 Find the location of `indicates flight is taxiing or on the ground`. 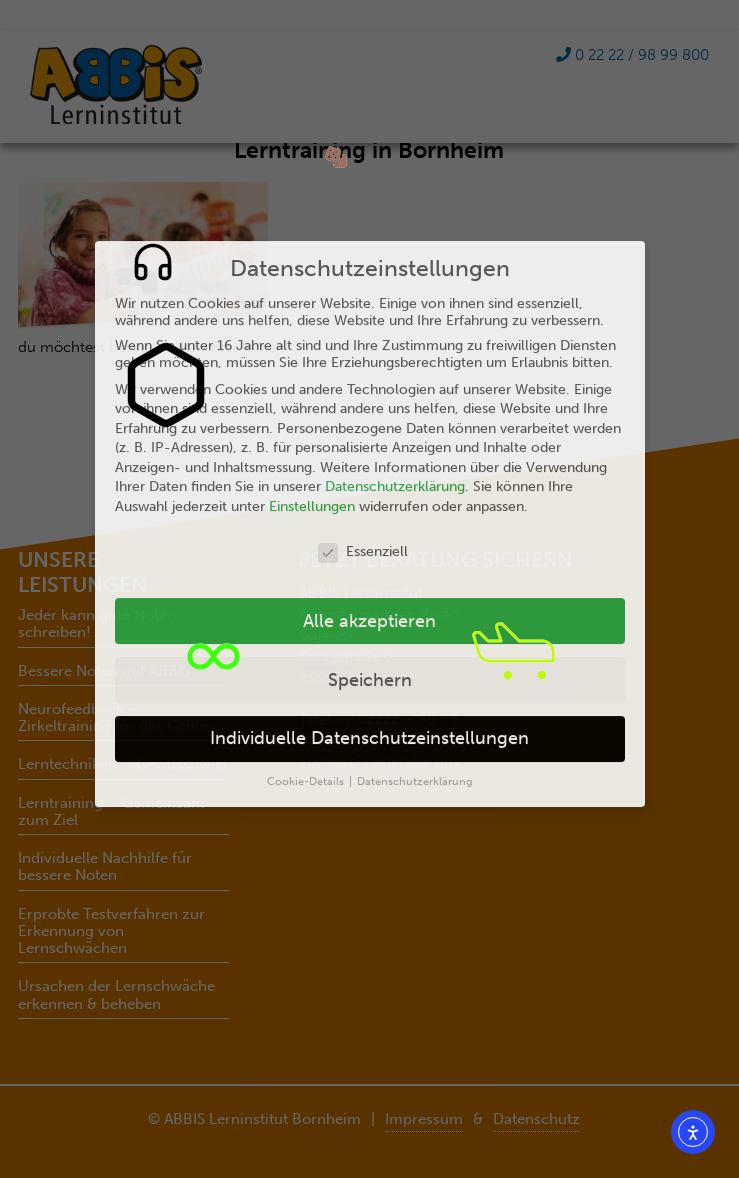

indicates flight is taxiing or on the ground is located at coordinates (513, 649).